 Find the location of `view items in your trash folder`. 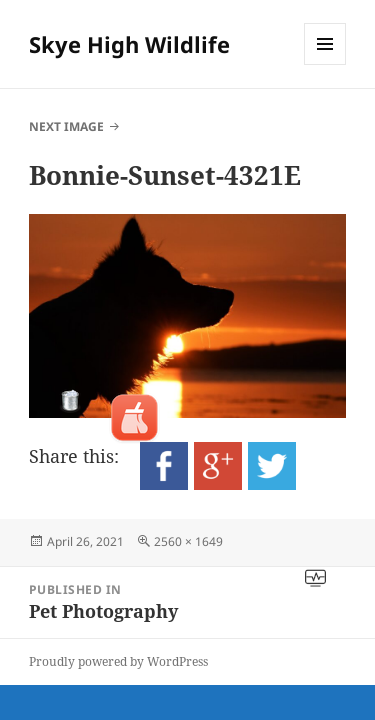

view items in your trash folder is located at coordinates (70, 400).